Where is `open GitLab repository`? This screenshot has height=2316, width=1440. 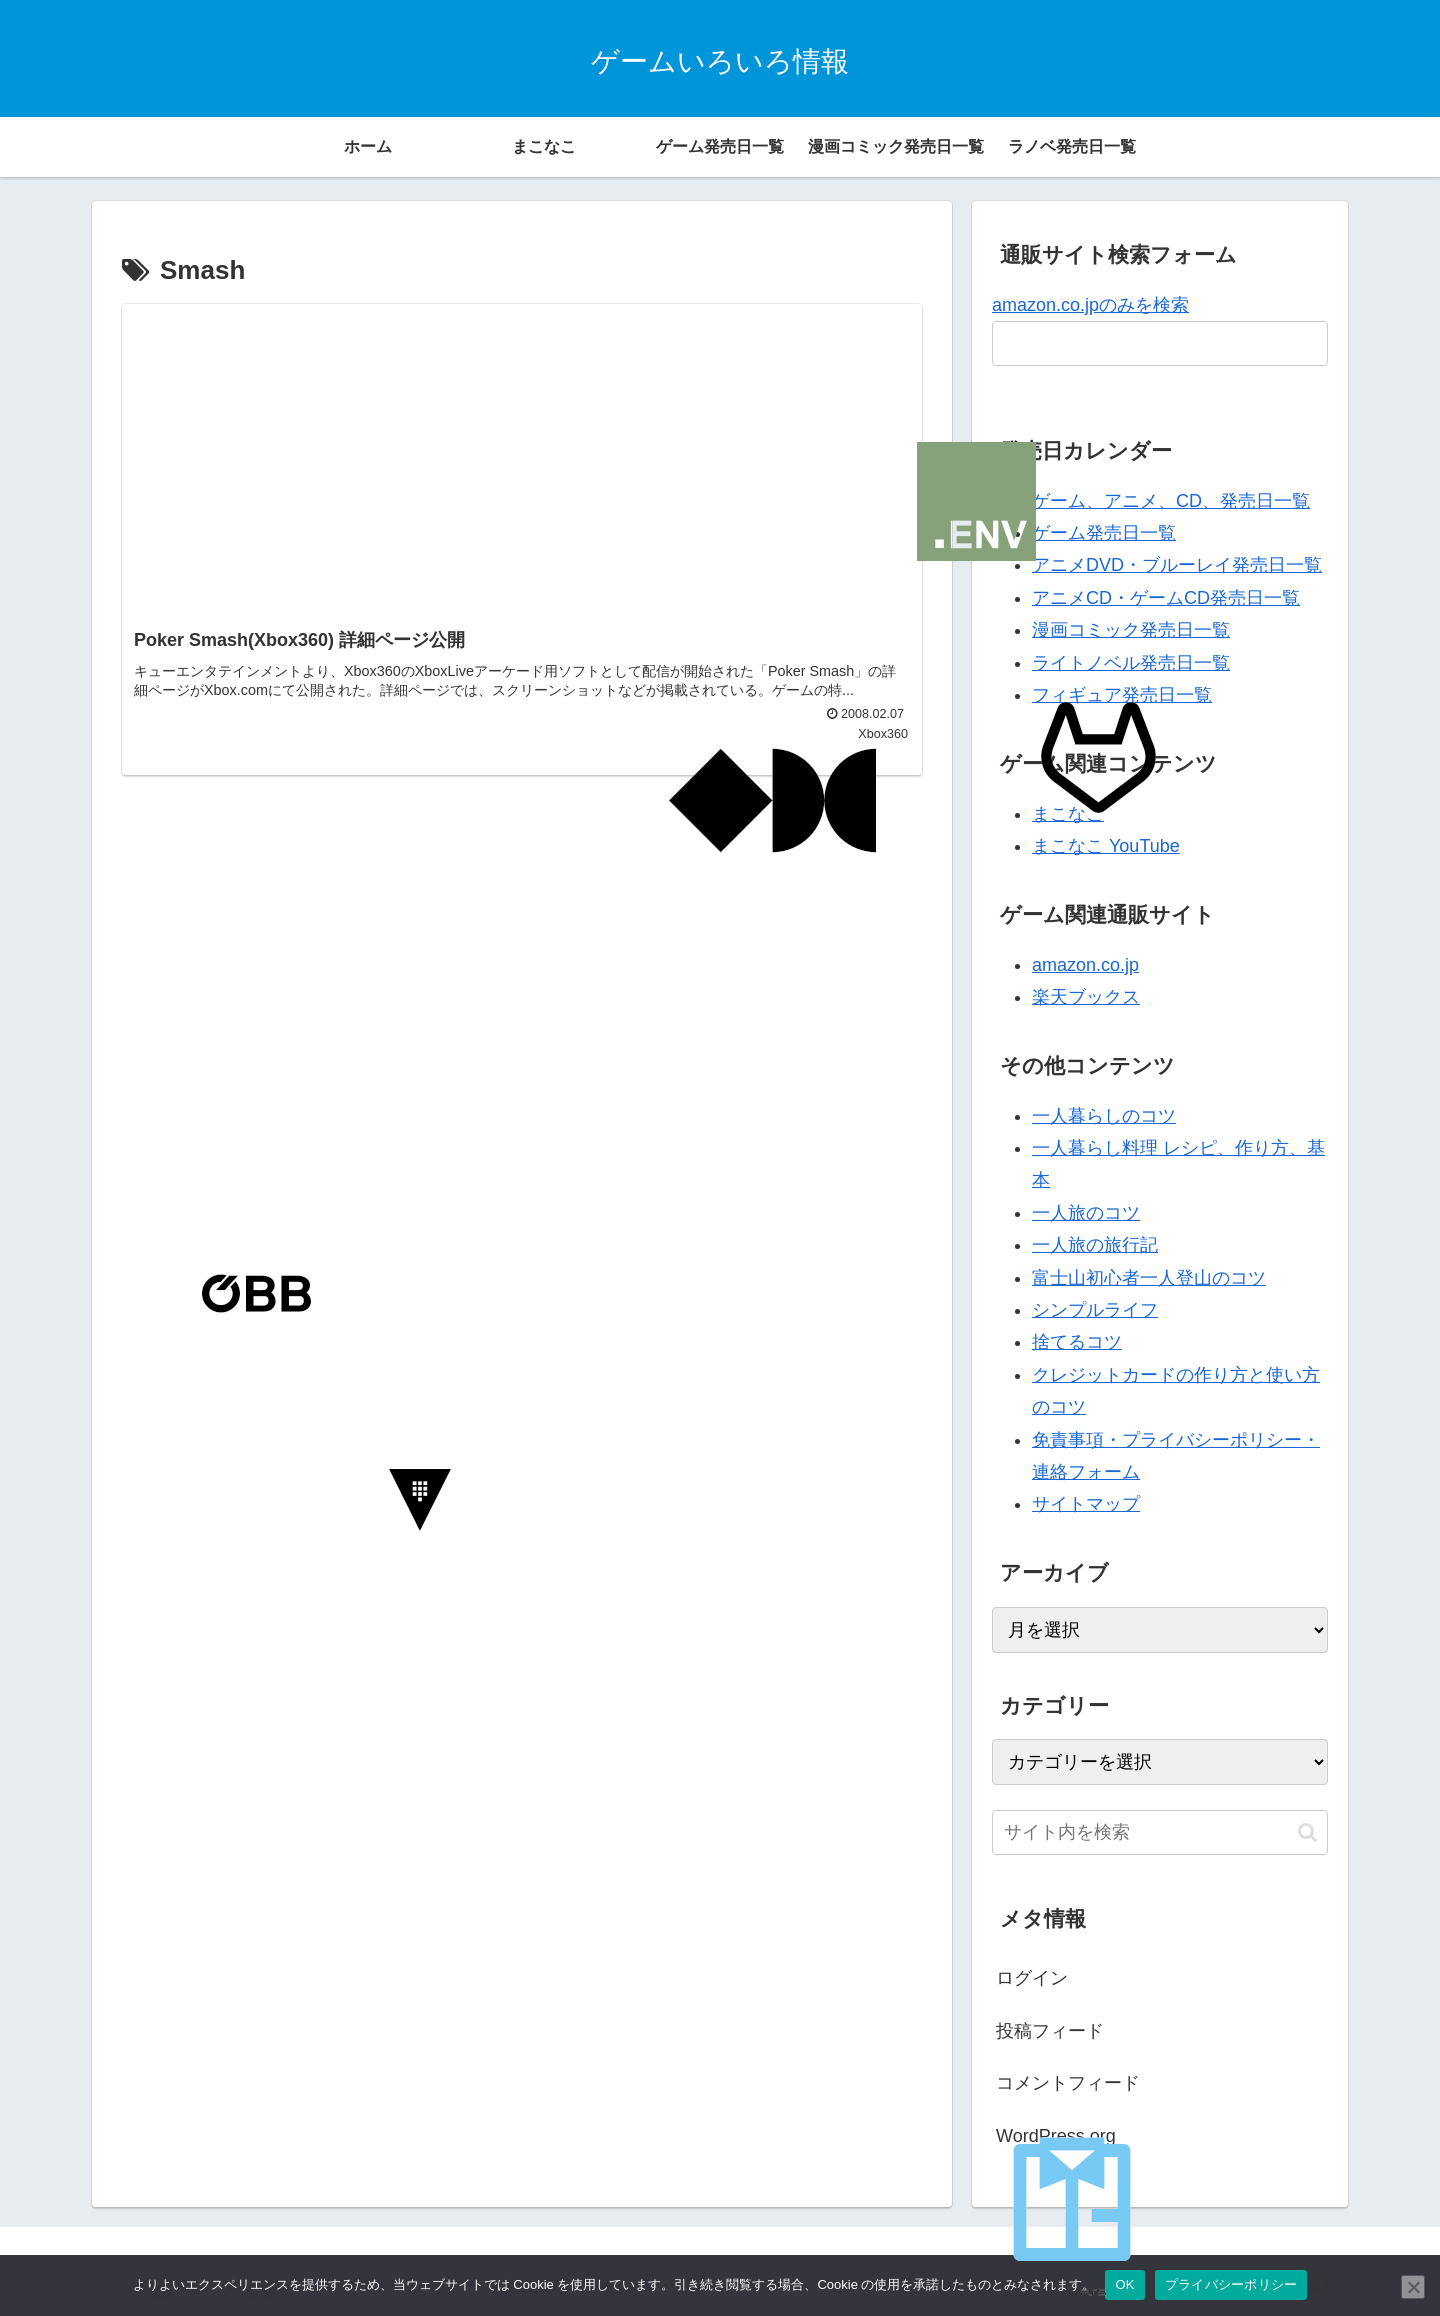
open GitLab repository is located at coordinates (1098, 757).